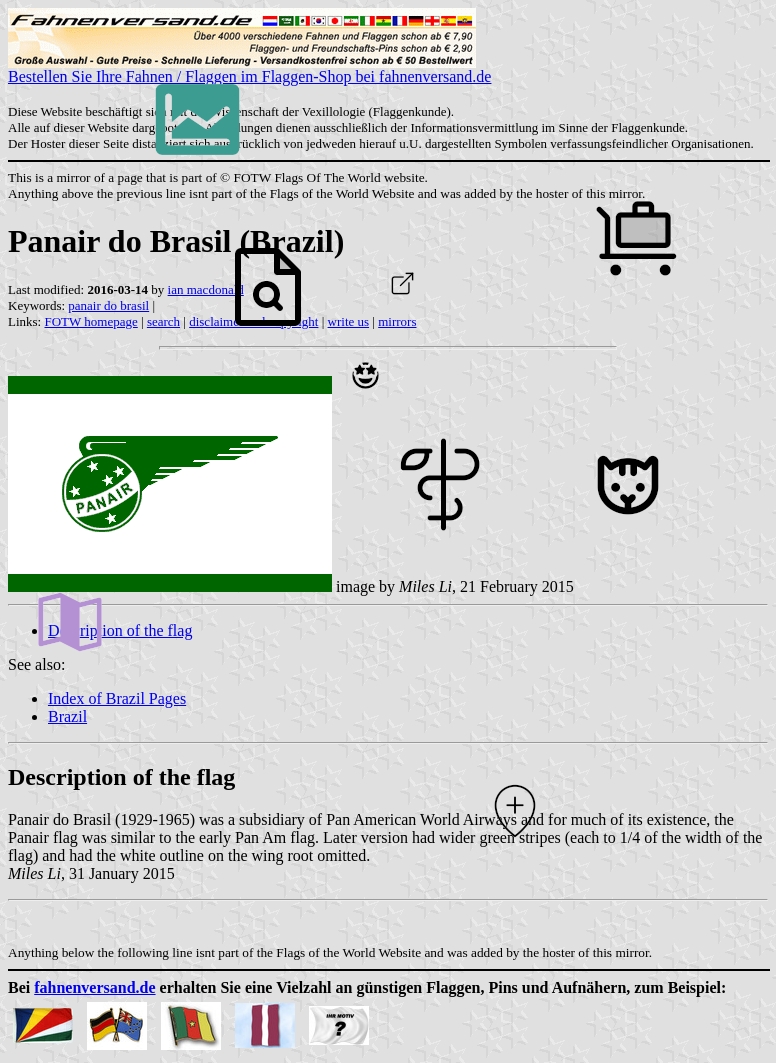 This screenshot has width=776, height=1063. Describe the element at coordinates (515, 811) in the screenshot. I see `add a new location pin` at that location.